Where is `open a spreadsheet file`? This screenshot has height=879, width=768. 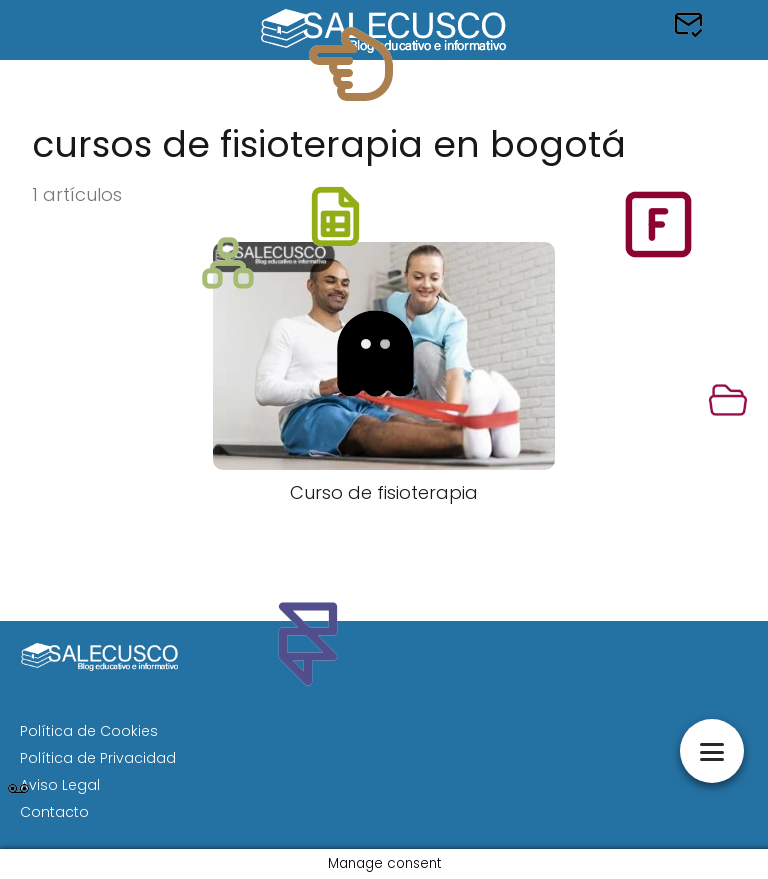
open a spreadsheet file is located at coordinates (335, 216).